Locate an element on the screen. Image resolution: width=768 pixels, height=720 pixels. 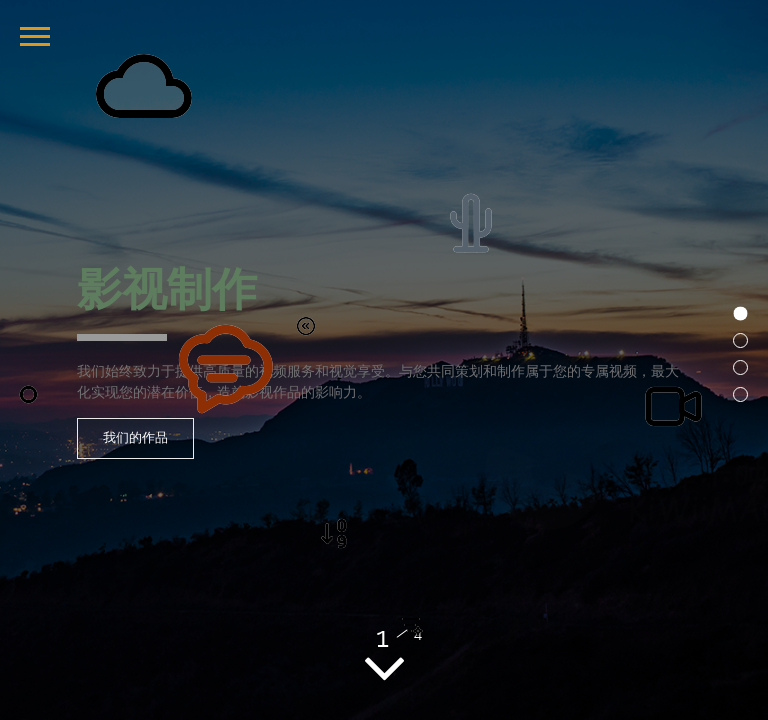
go back to the previous section is located at coordinates (306, 326).